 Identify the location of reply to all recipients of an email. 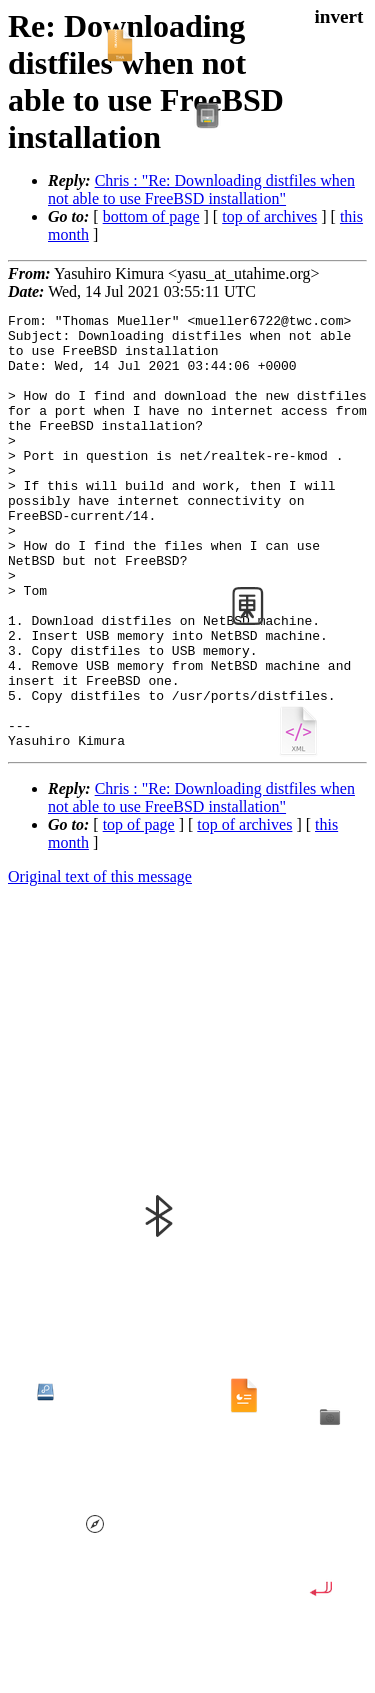
(320, 1587).